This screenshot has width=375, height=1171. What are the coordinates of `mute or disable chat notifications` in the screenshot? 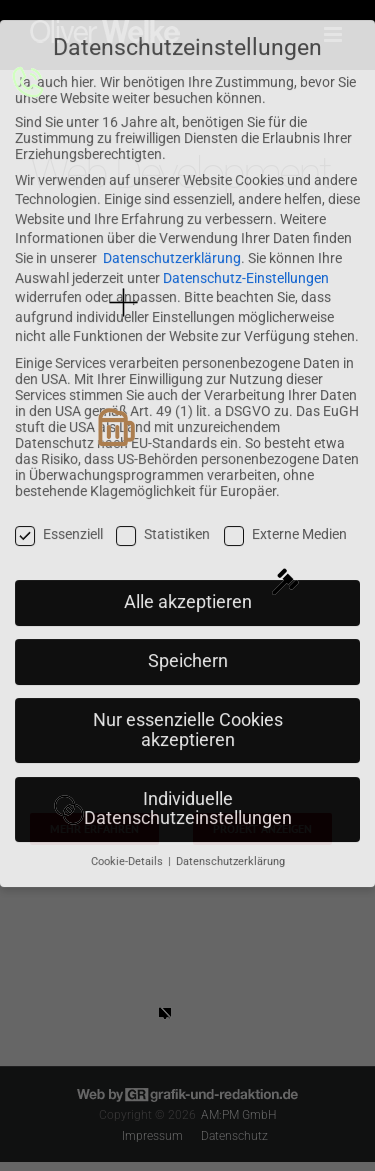 It's located at (165, 1013).